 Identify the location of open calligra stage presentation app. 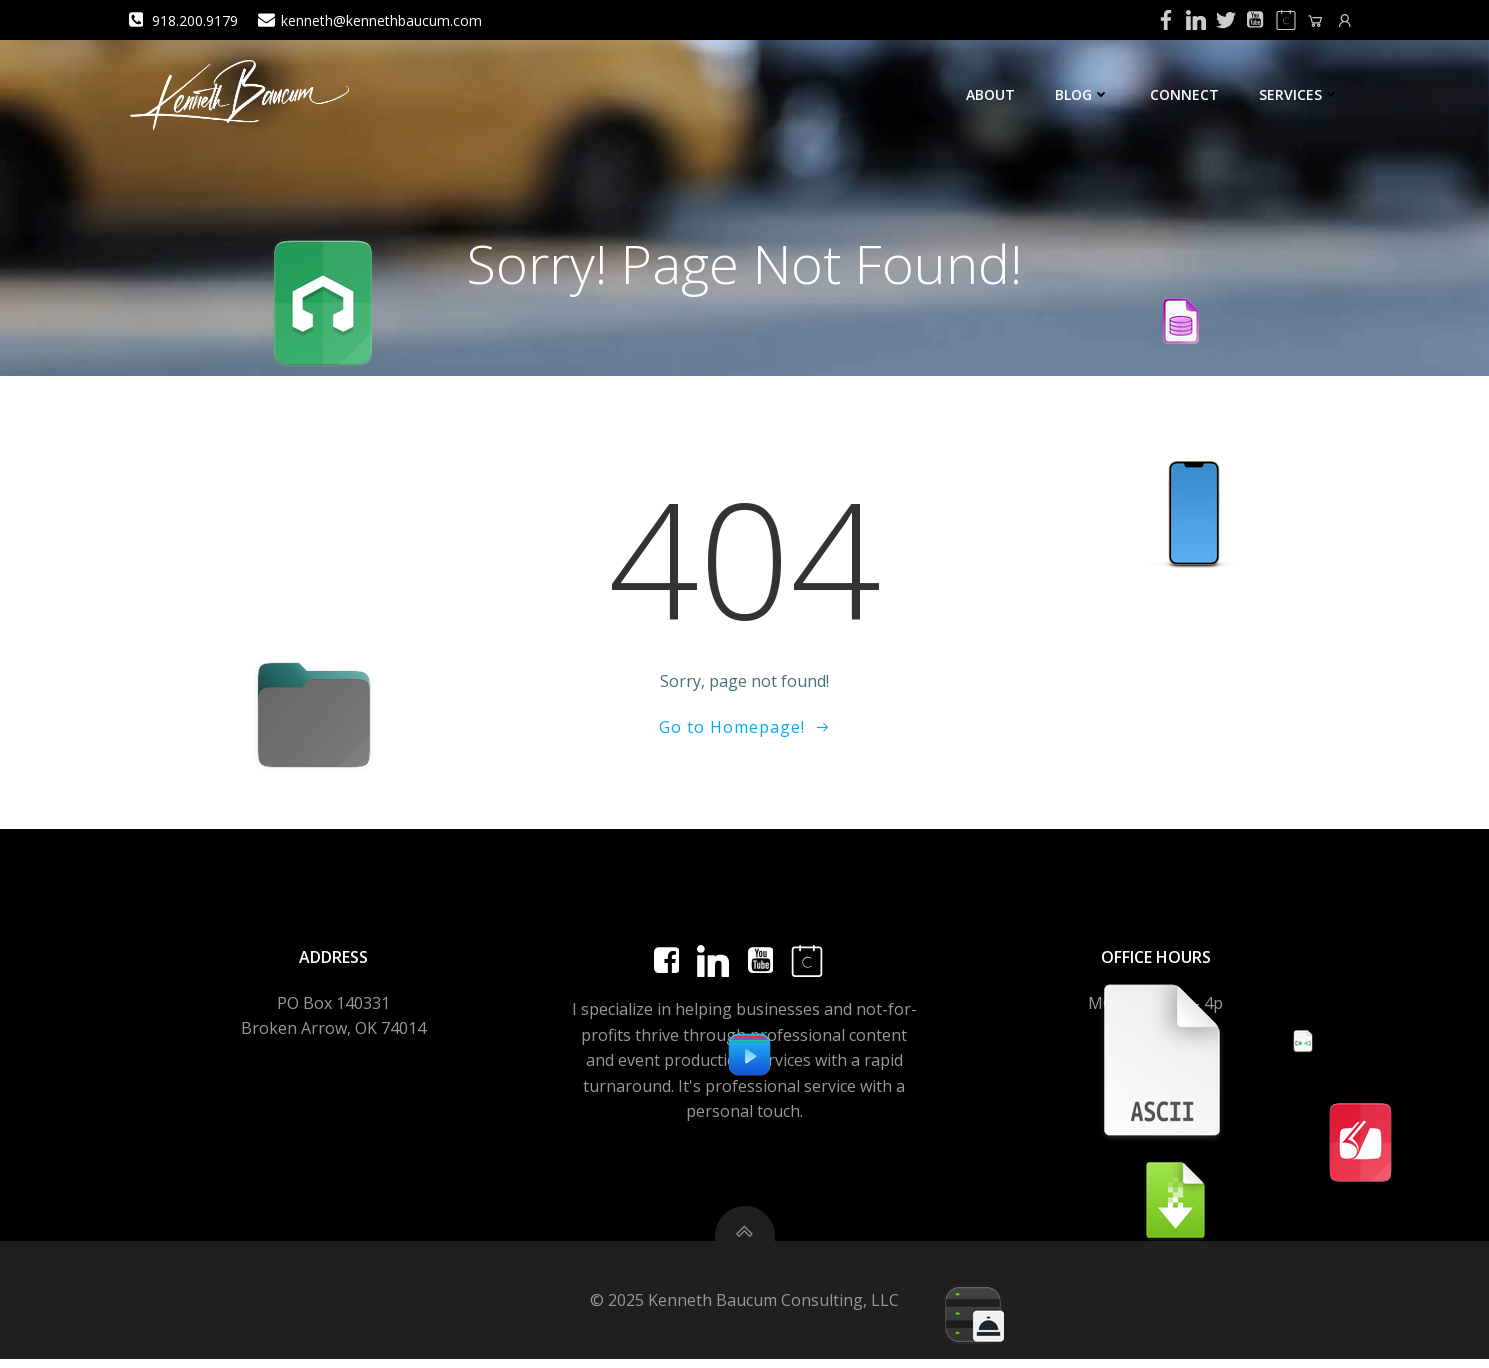
(749, 1054).